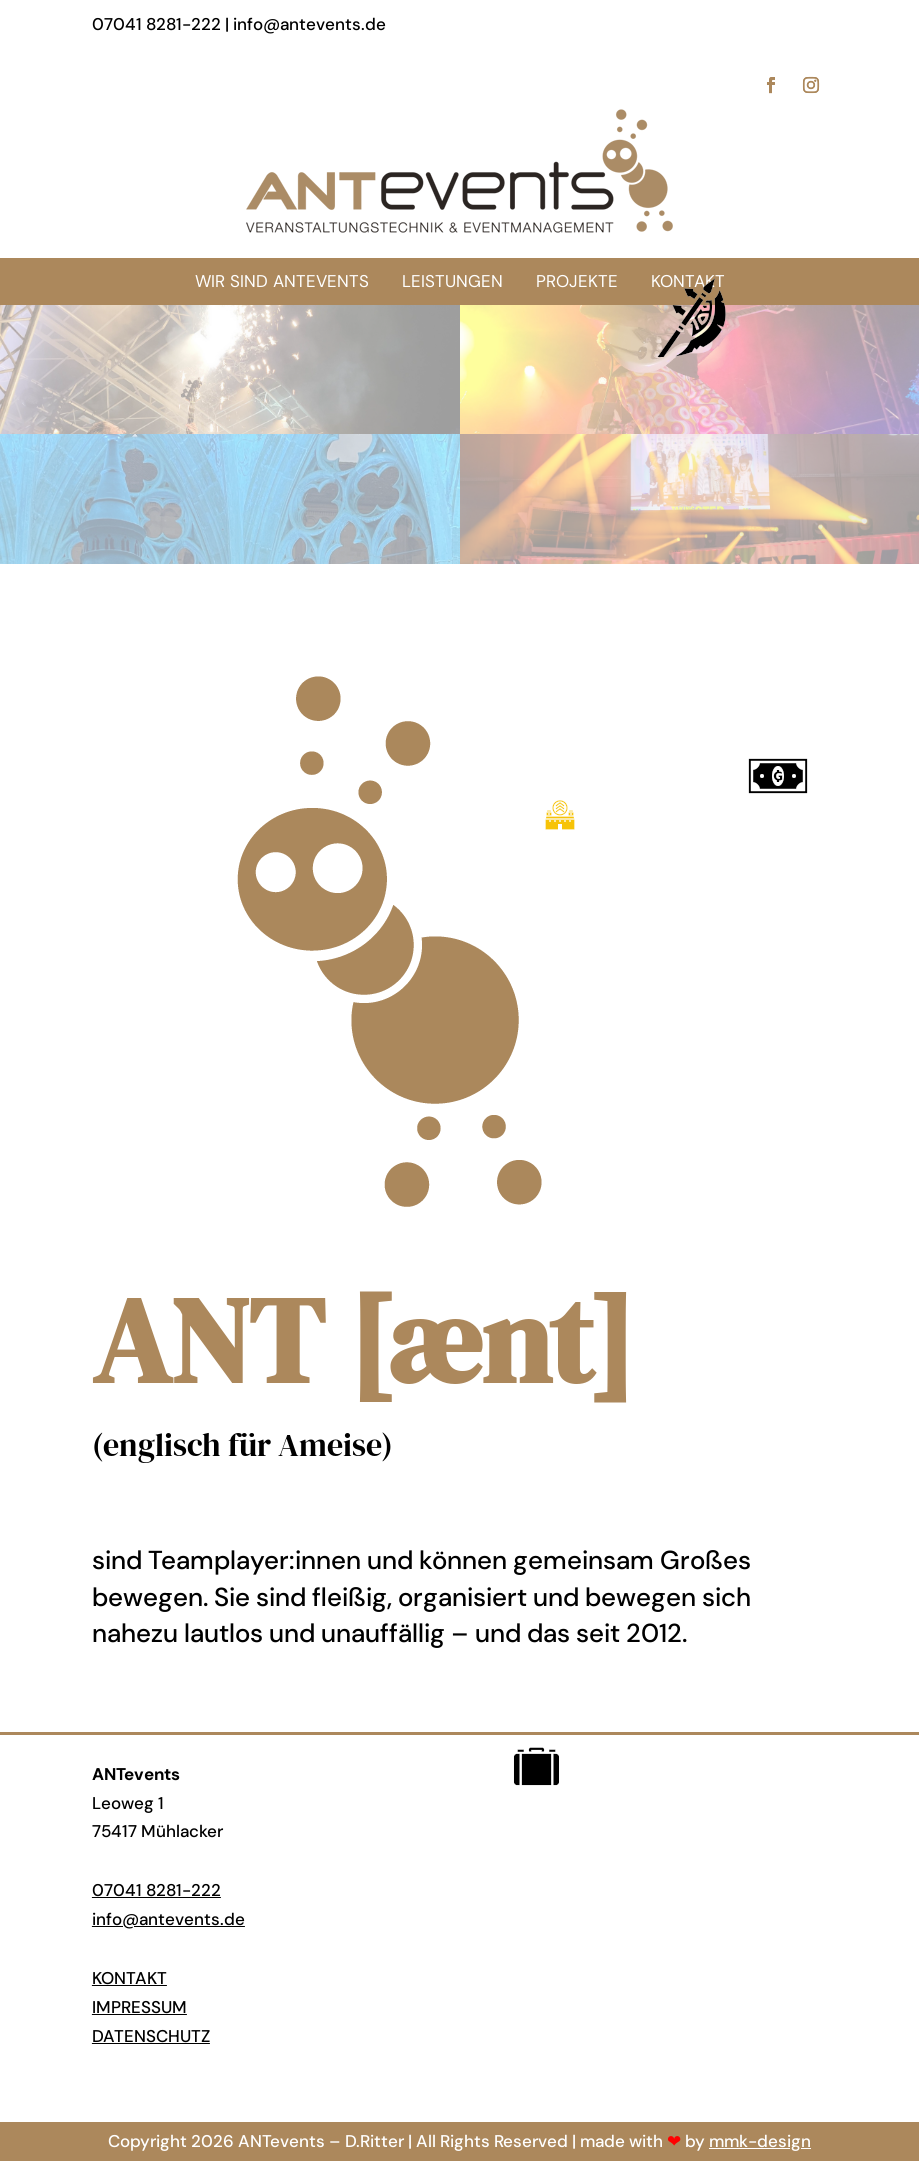 The width and height of the screenshot is (919, 2161). Describe the element at coordinates (778, 776) in the screenshot. I see `view your wallet or balance` at that location.